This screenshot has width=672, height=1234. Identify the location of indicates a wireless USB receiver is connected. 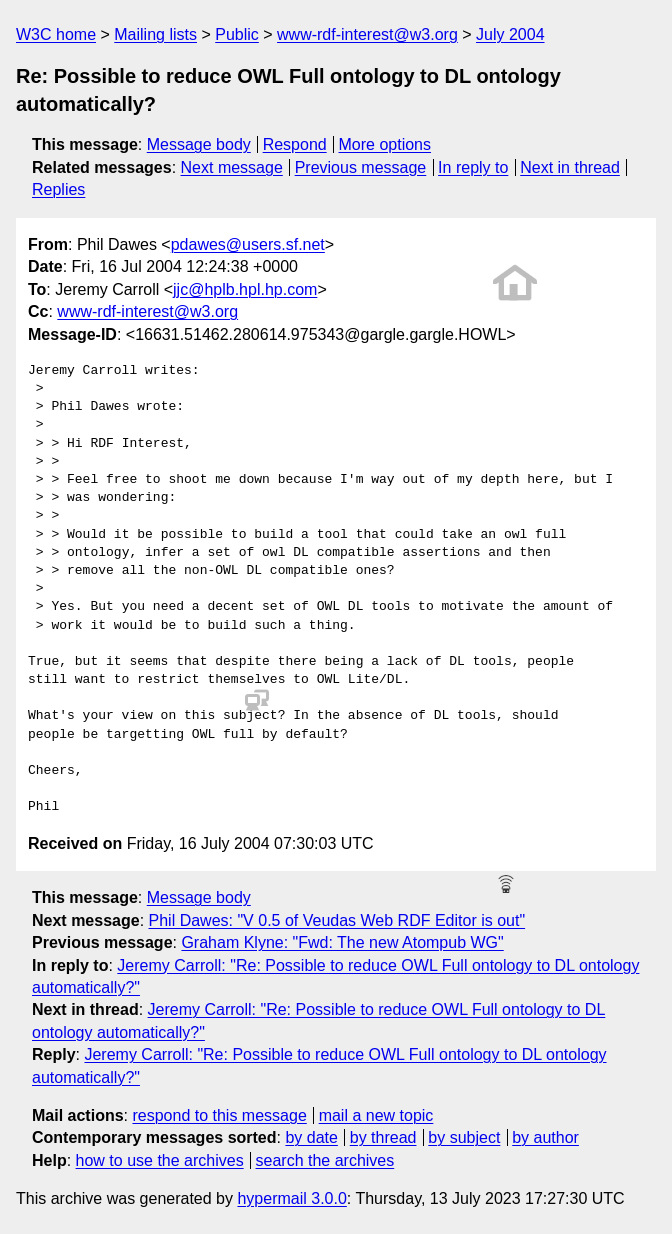
(506, 884).